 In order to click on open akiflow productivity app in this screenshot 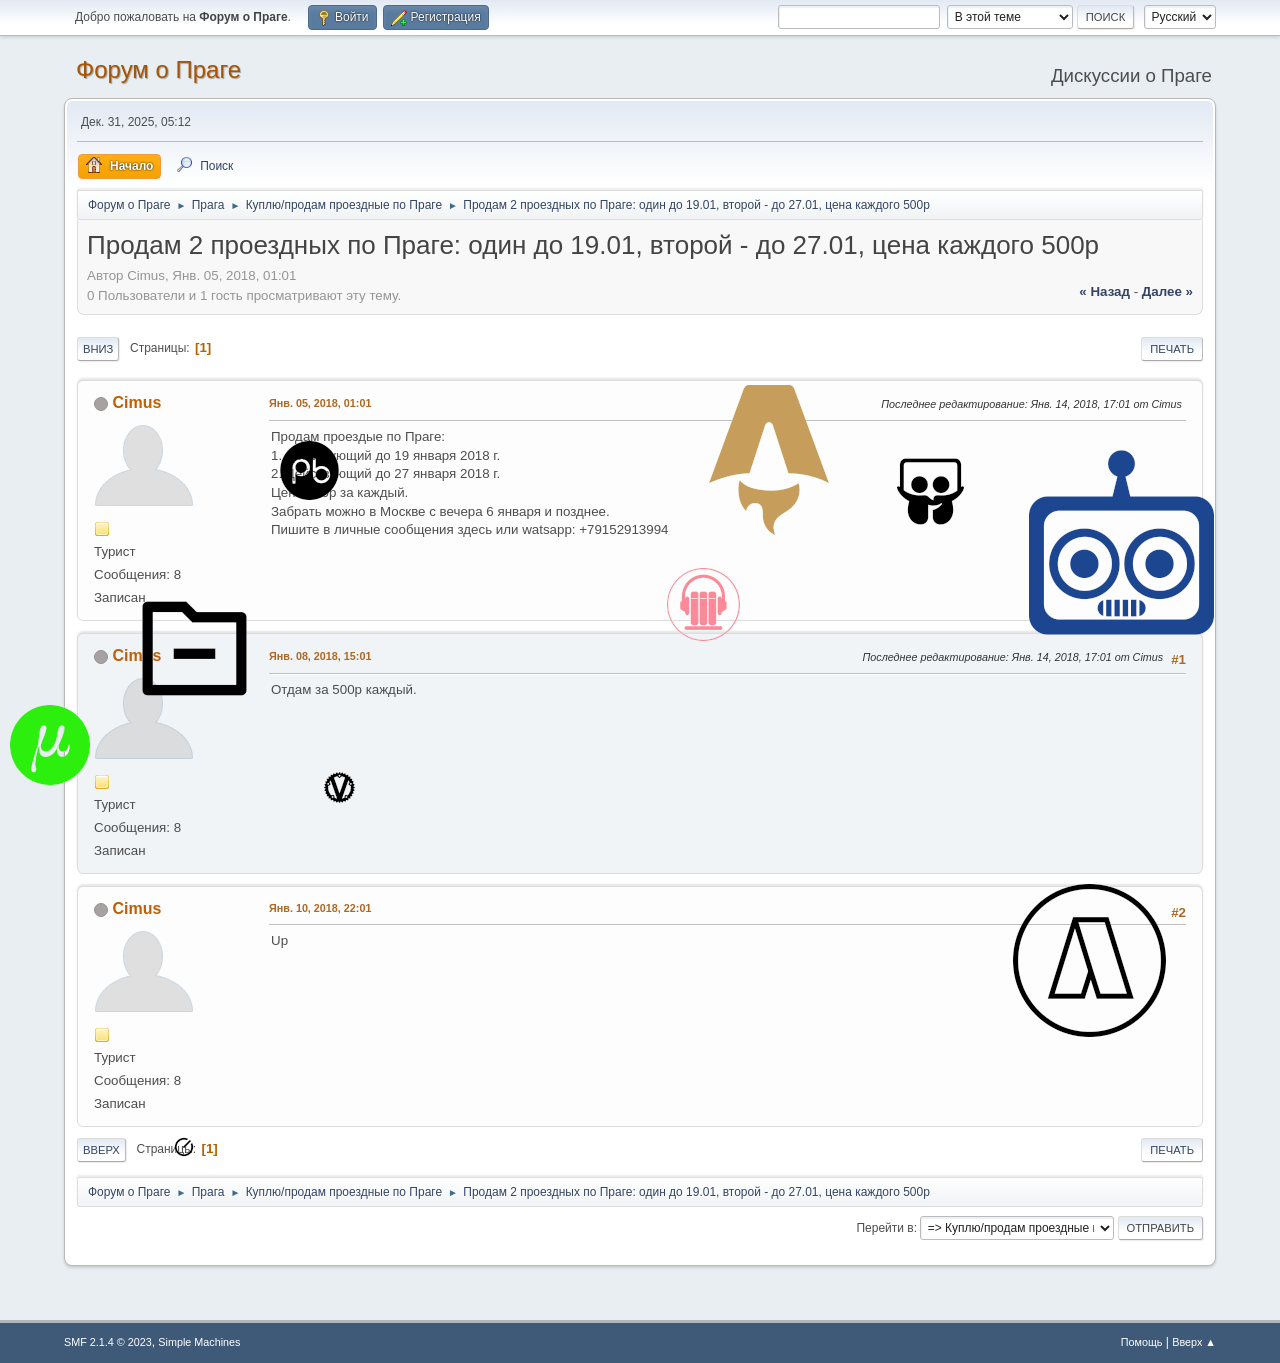, I will do `click(1089, 960)`.